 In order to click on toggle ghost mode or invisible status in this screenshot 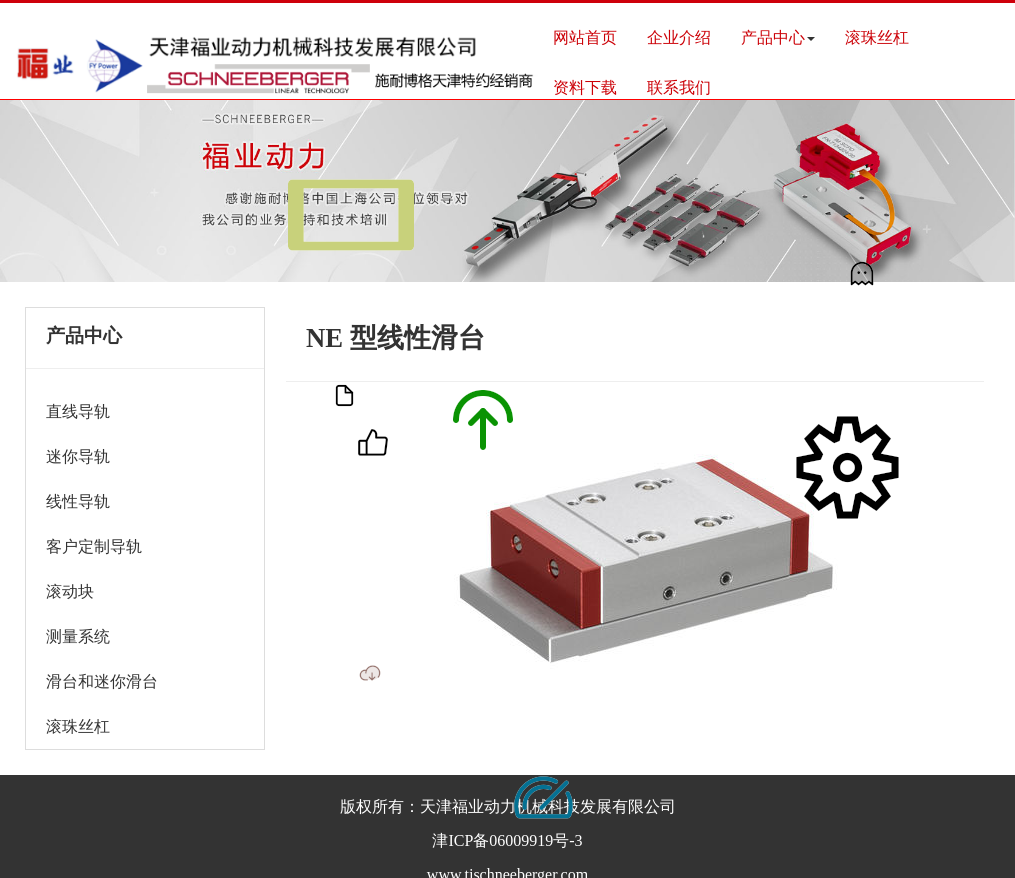, I will do `click(862, 274)`.